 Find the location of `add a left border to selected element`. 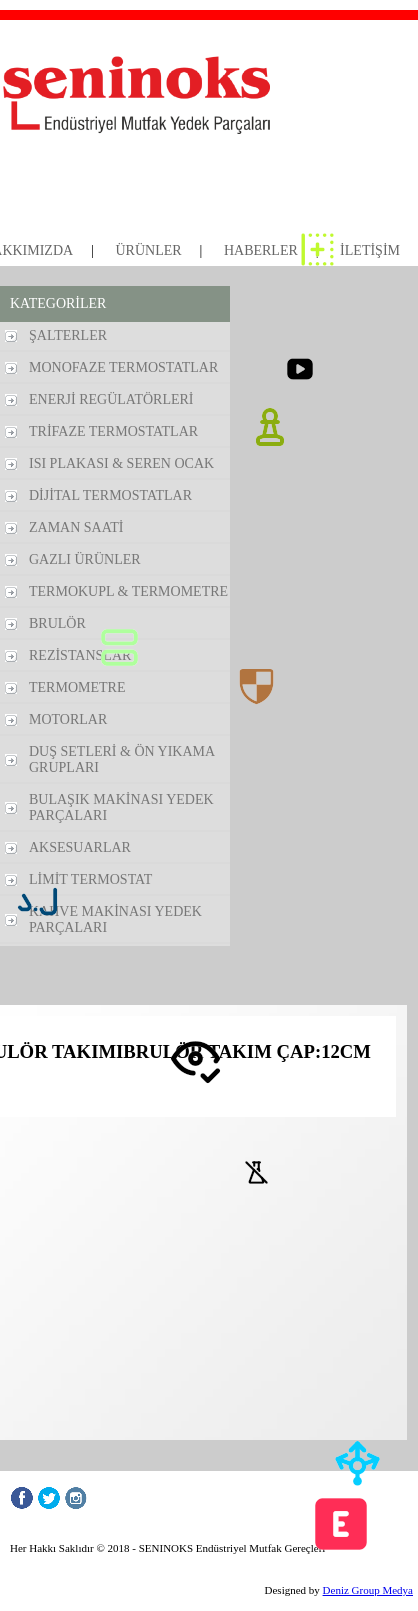

add a left border to selected element is located at coordinates (317, 249).